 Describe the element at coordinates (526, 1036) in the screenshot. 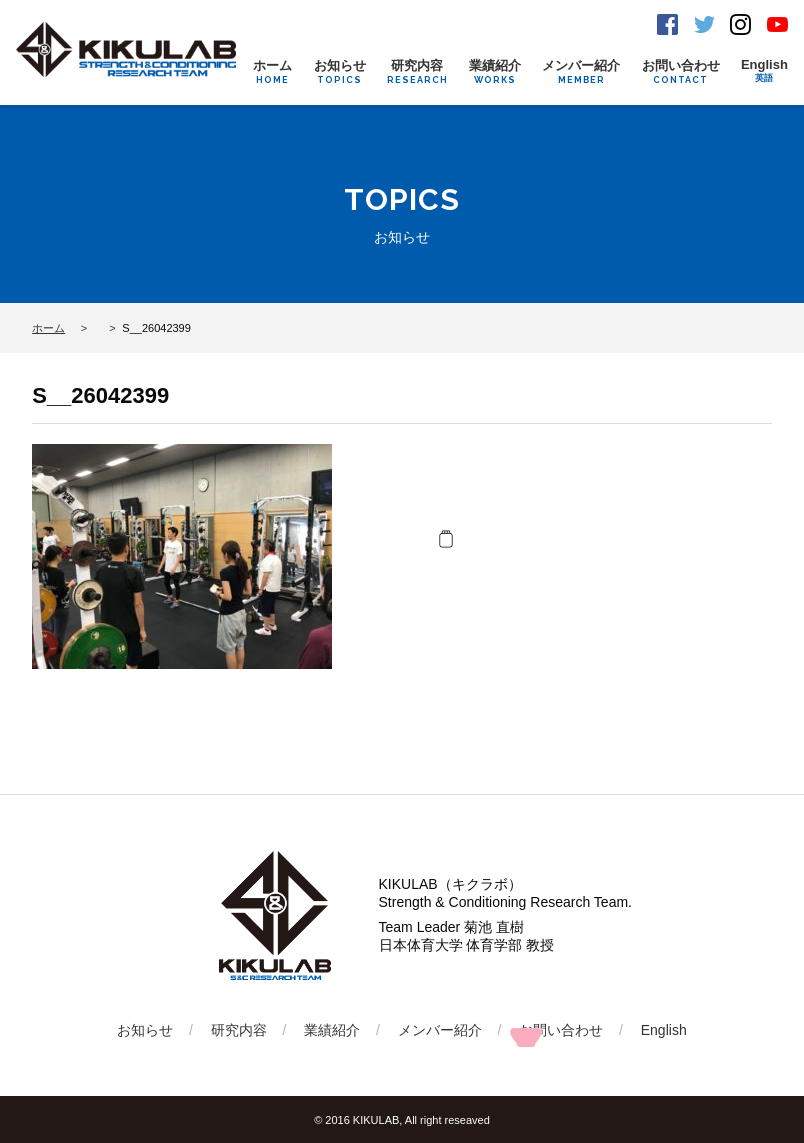

I see `access food or recipe section` at that location.